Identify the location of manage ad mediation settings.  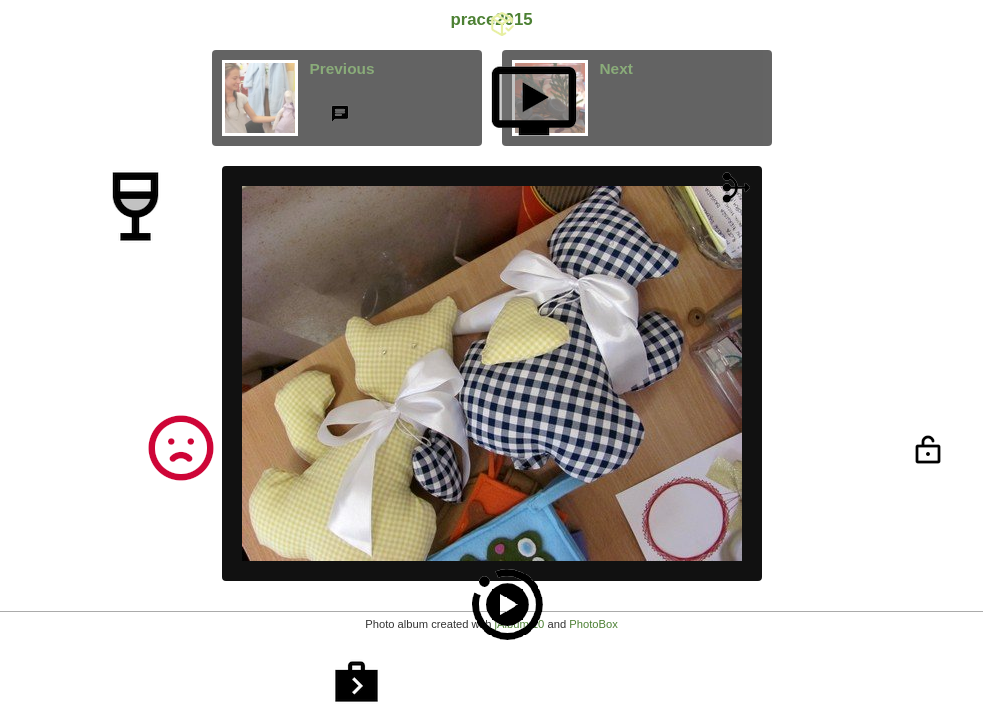
(736, 187).